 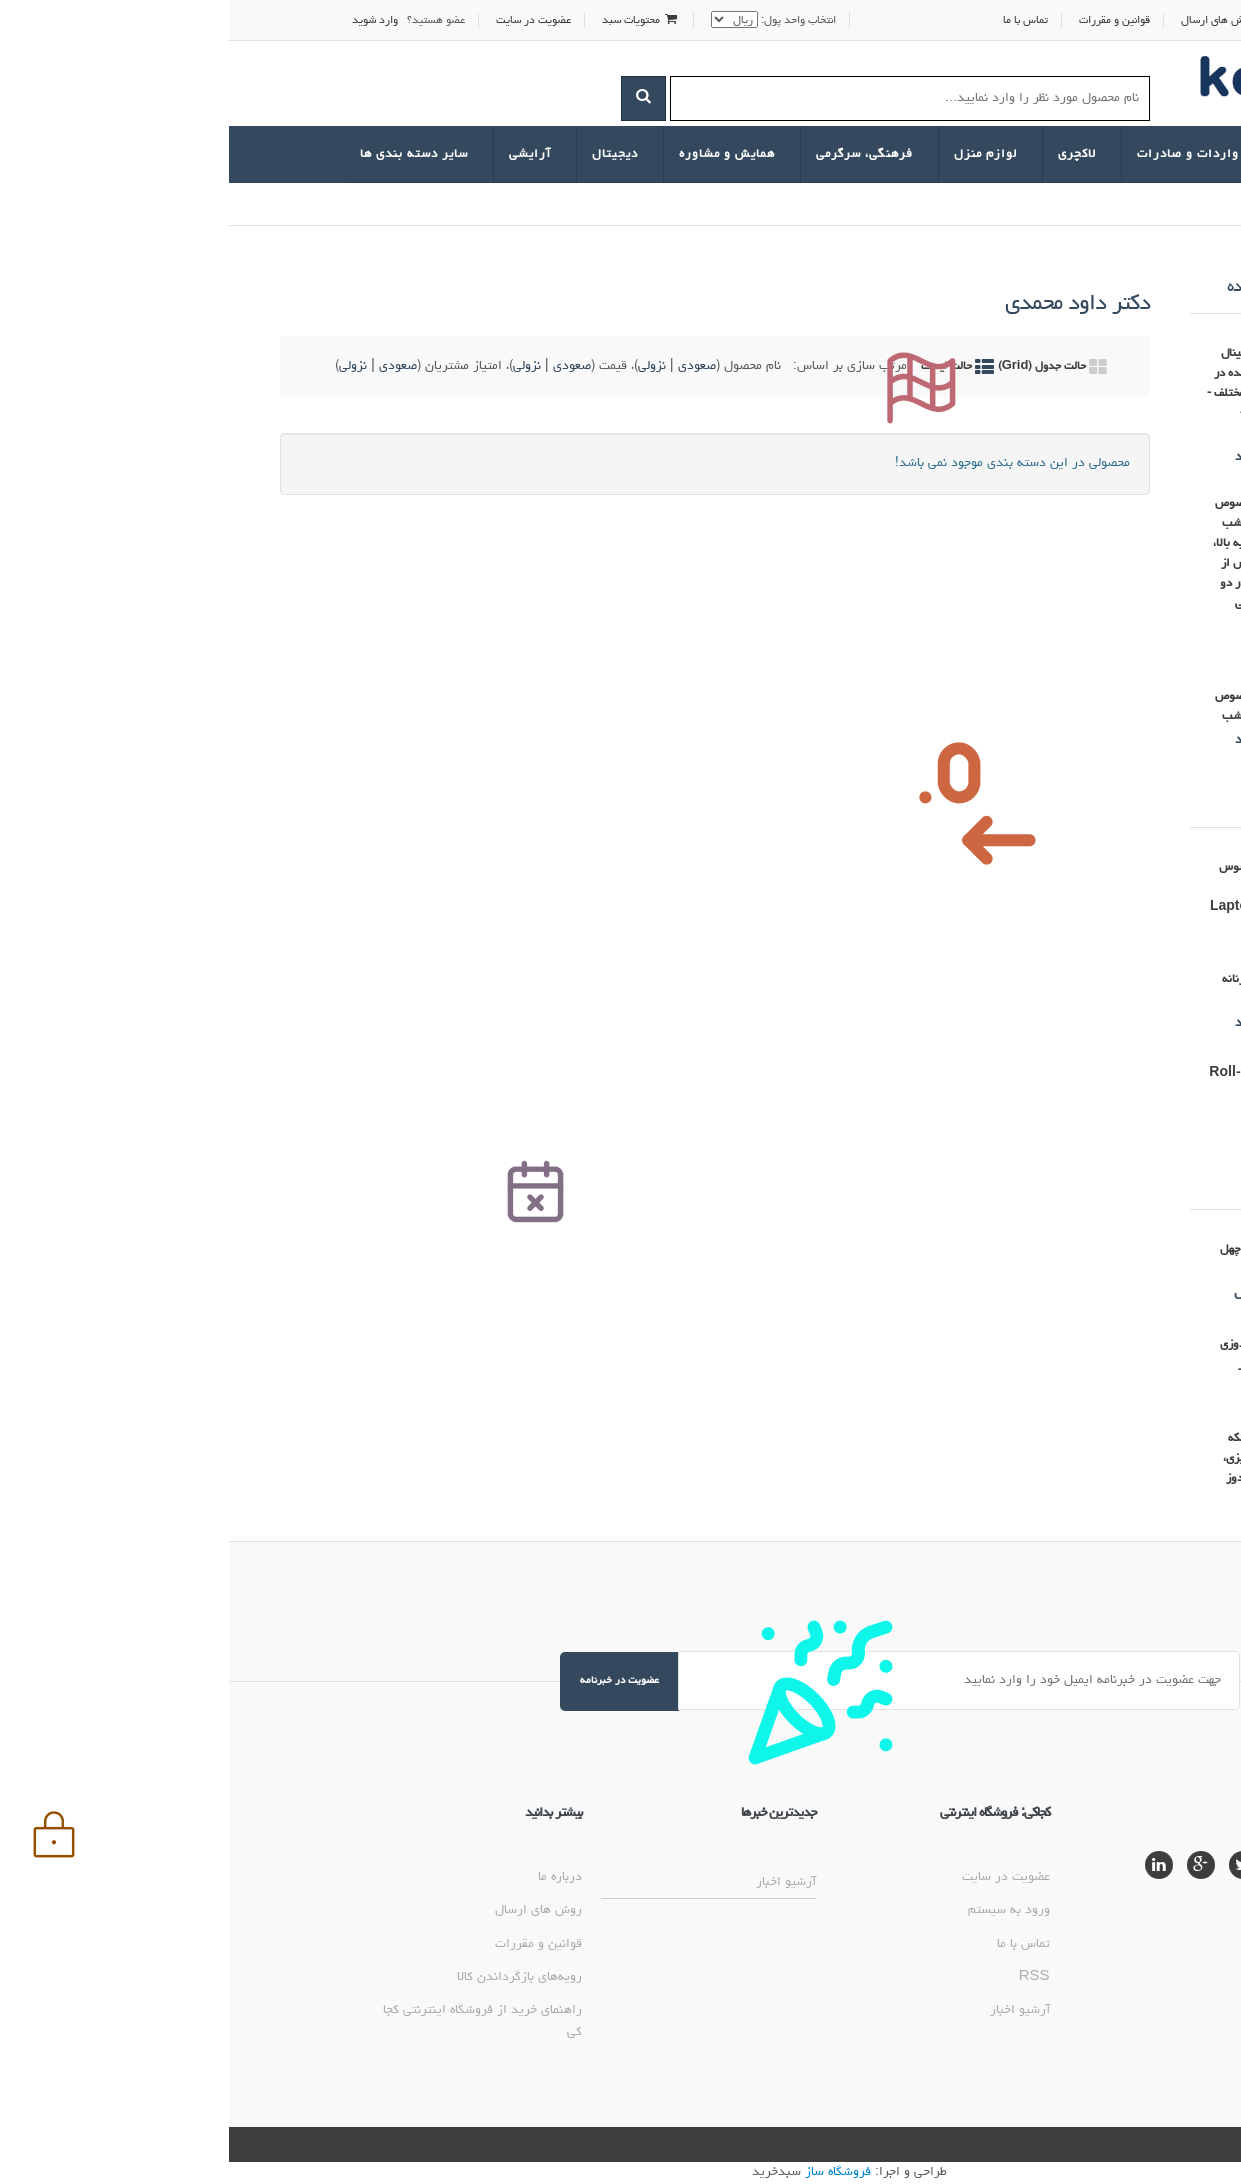 What do you see at coordinates (918, 386) in the screenshot?
I see `indicates a finish line or goal completion` at bounding box center [918, 386].